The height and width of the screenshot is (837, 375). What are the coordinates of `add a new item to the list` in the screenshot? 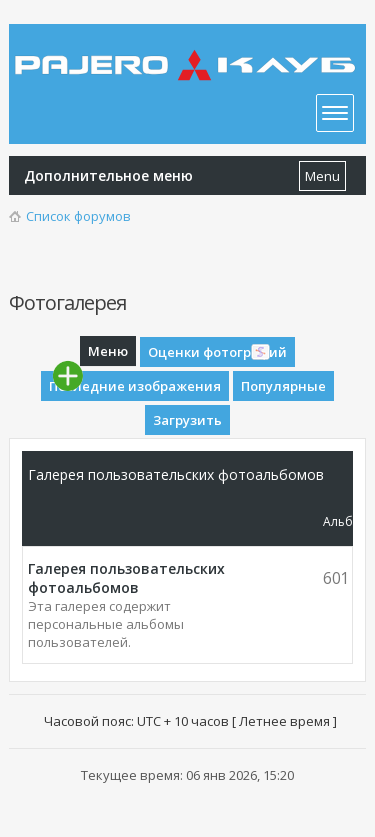 It's located at (68, 376).